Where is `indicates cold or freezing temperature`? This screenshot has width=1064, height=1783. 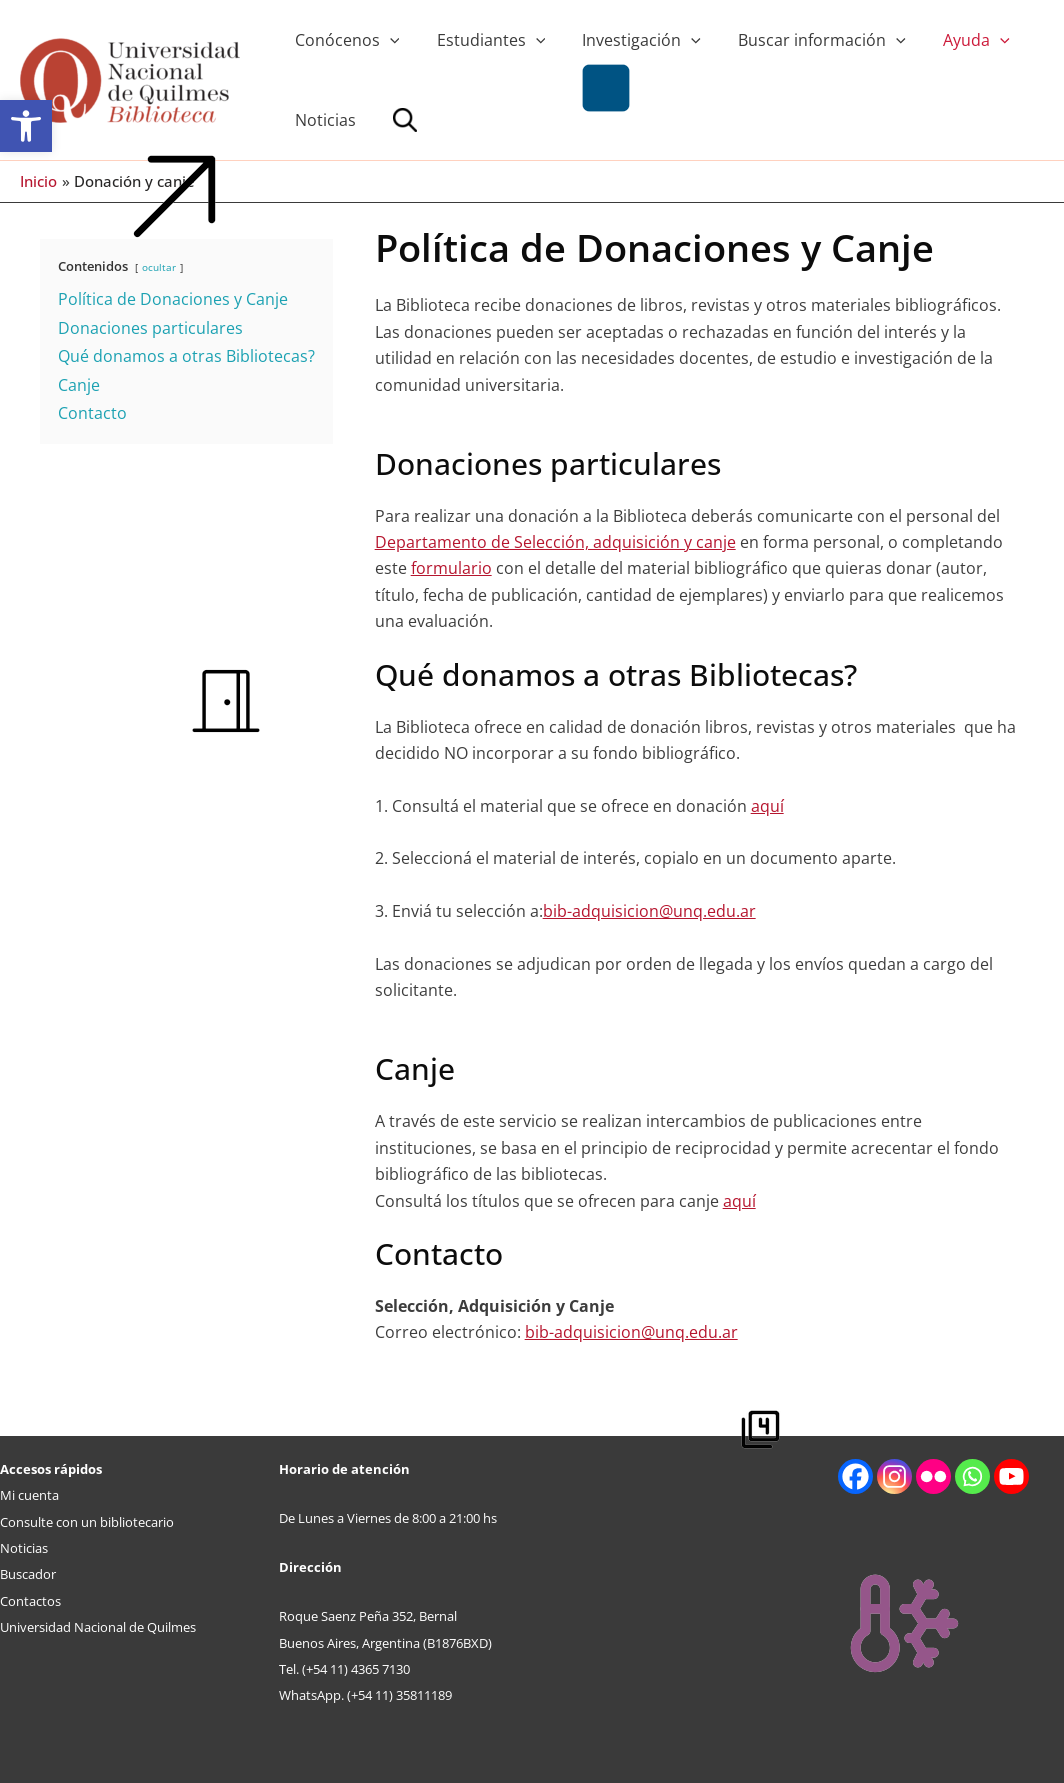
indicates cold or freezing temperature is located at coordinates (904, 1623).